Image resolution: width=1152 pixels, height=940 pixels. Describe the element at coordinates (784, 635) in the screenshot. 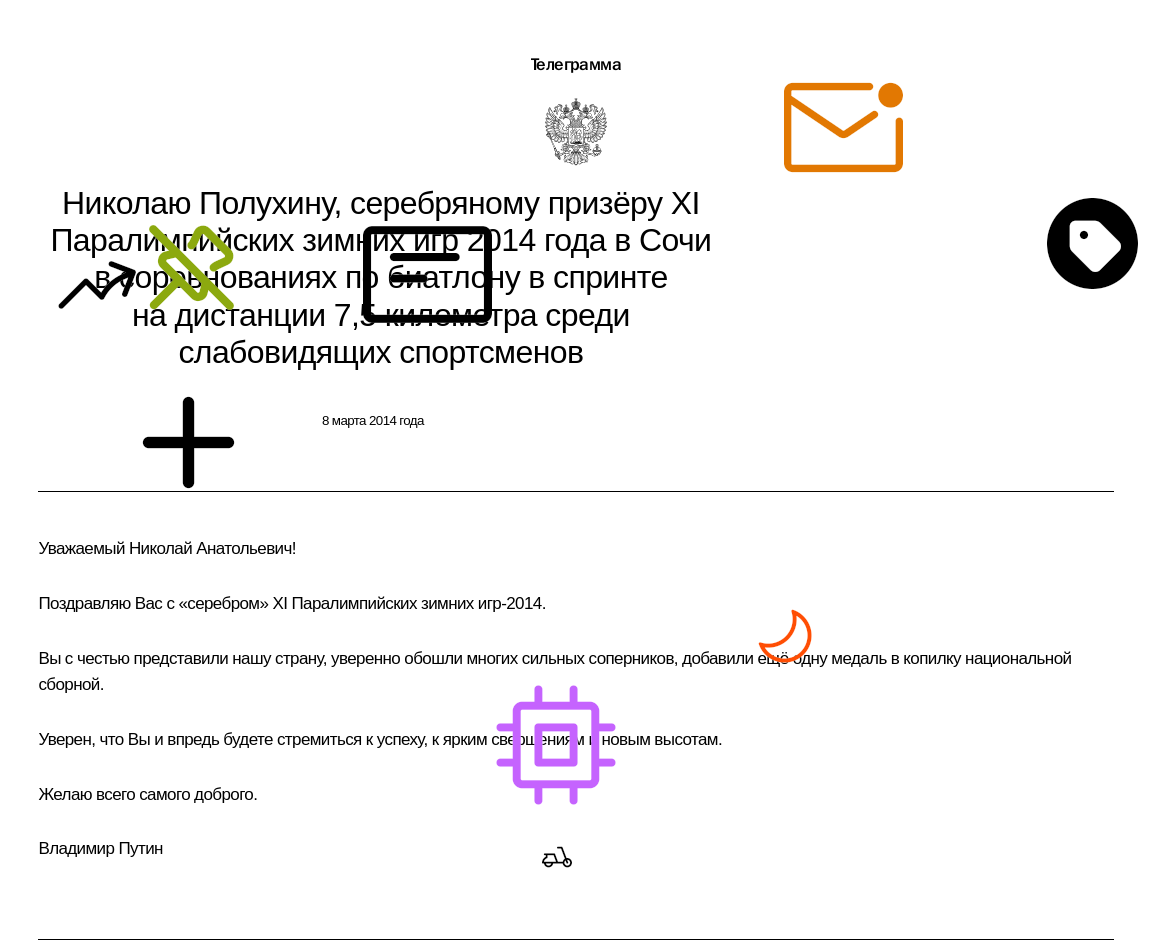

I see `switch to dark mode` at that location.